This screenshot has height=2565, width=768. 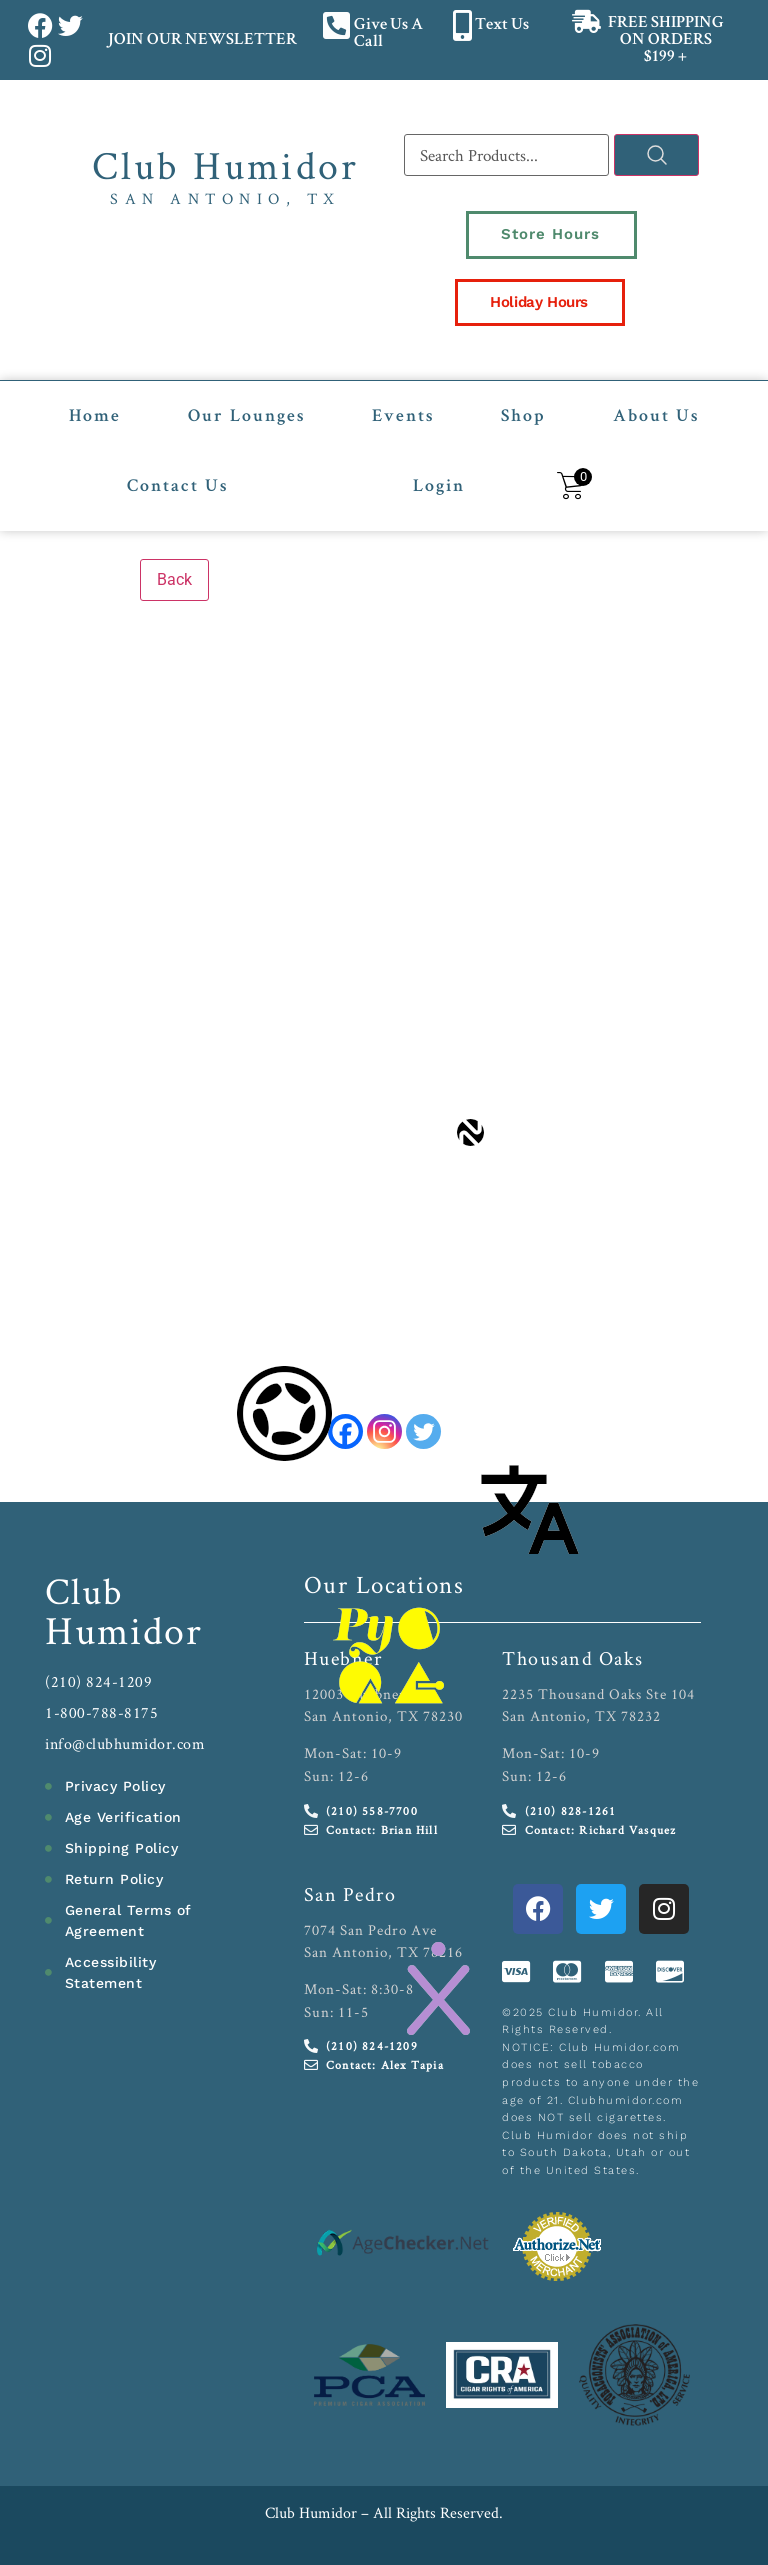 What do you see at coordinates (284, 1413) in the screenshot?
I see `corona engine logo` at bounding box center [284, 1413].